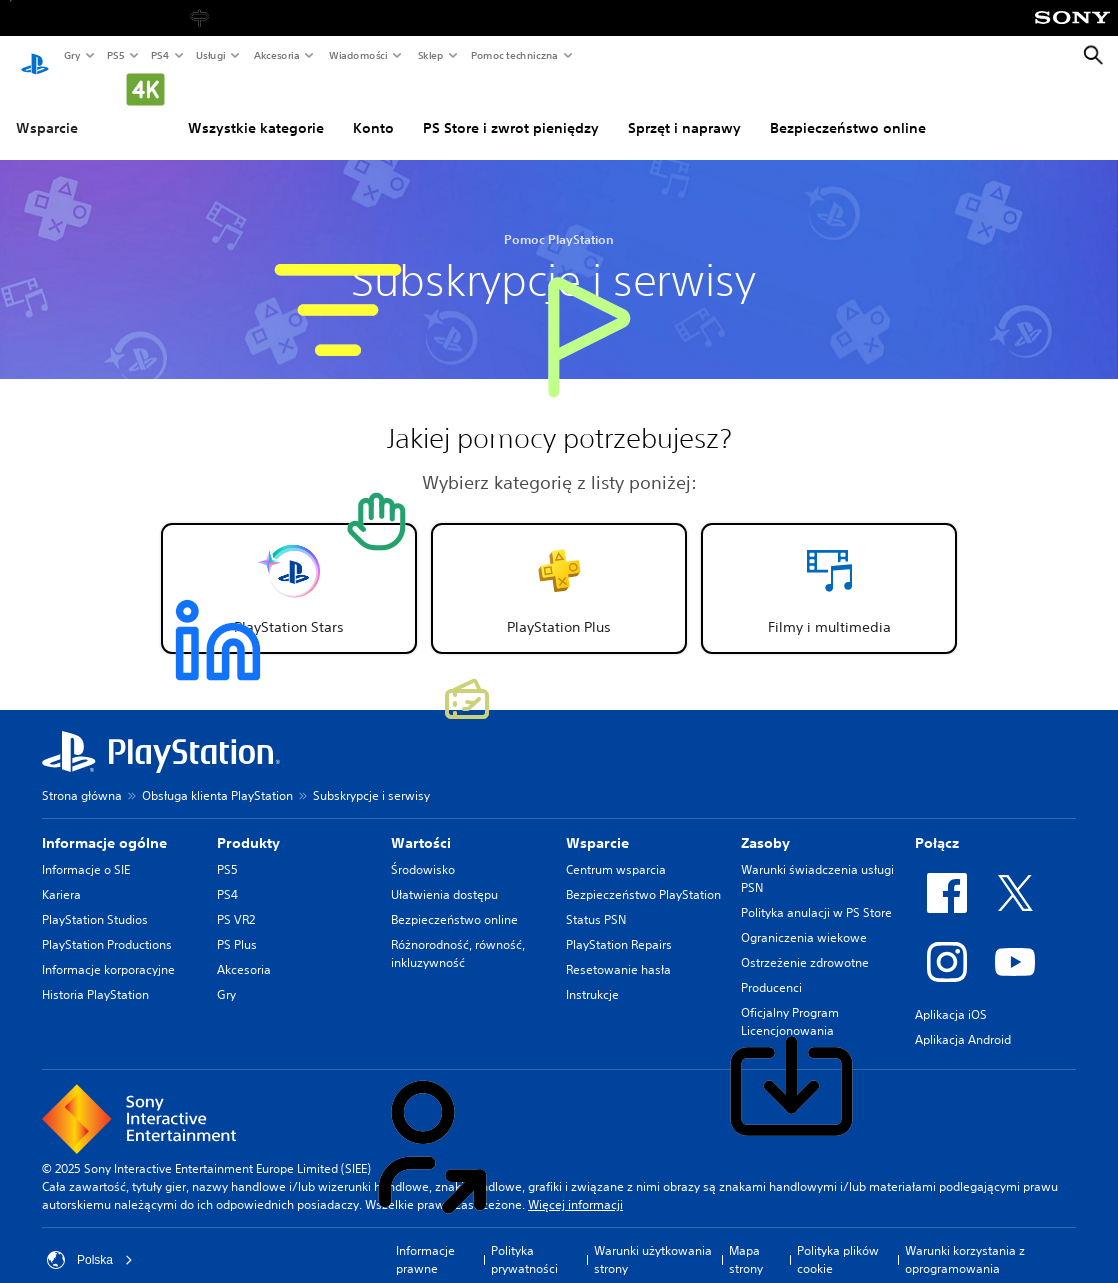  Describe the element at coordinates (423, 1144) in the screenshot. I see `share a user profile` at that location.